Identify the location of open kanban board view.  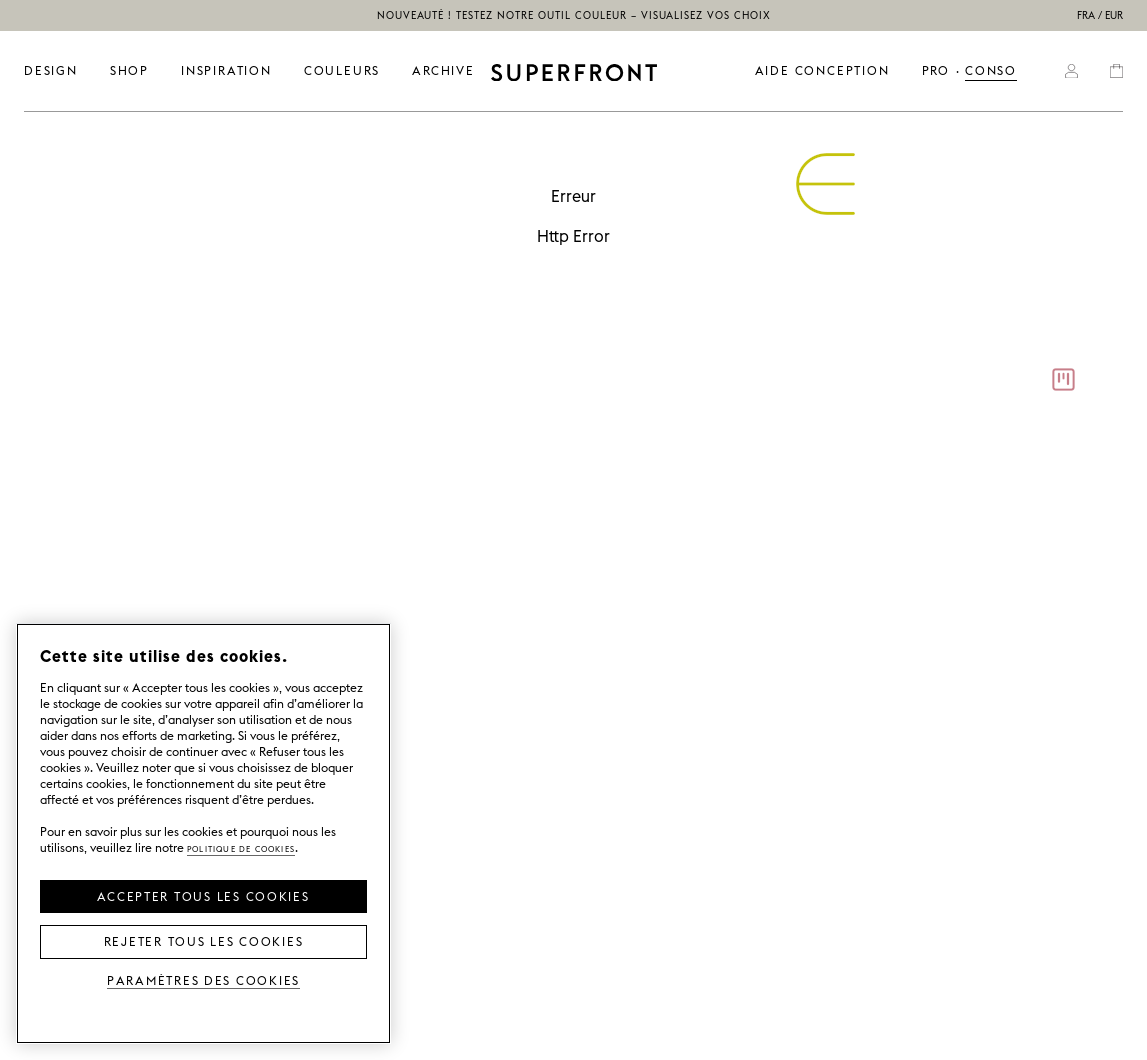
(1063, 379).